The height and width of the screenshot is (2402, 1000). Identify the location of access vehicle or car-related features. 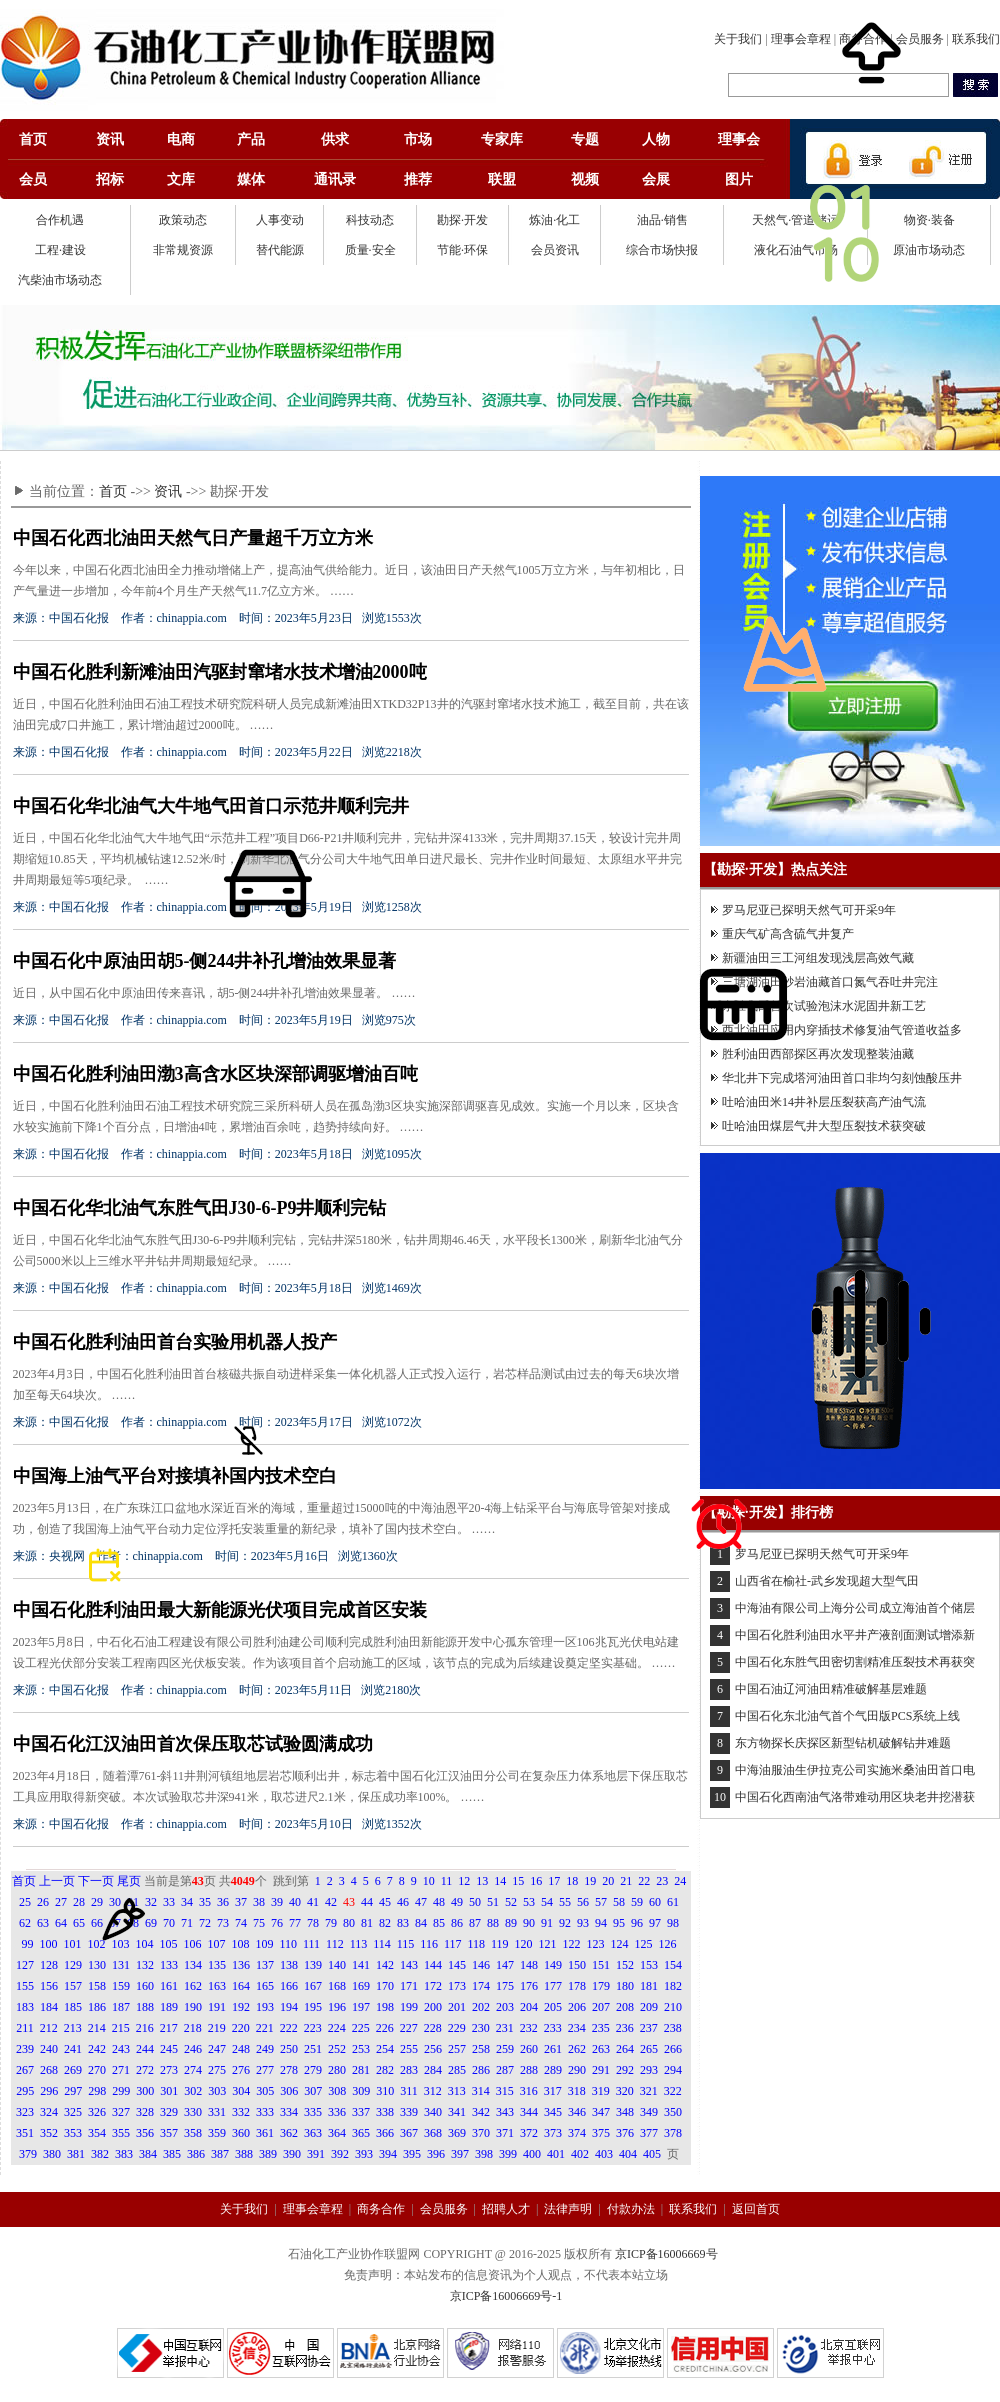
(268, 885).